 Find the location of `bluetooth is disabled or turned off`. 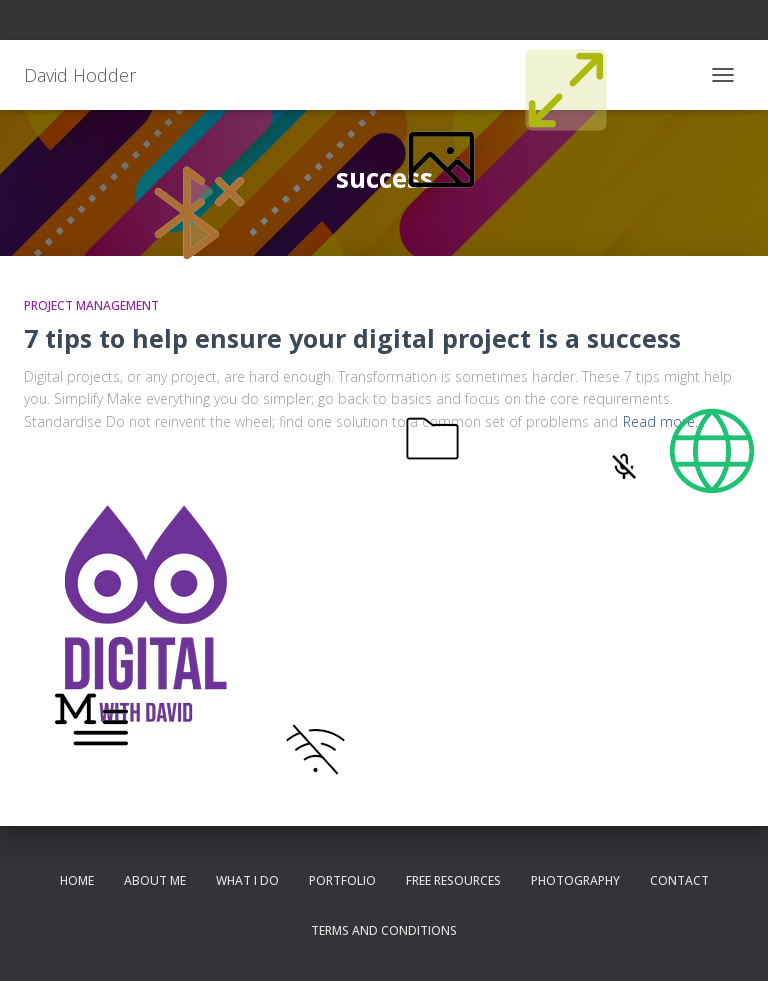

bluetooth is disabled or turned off is located at coordinates (194, 213).